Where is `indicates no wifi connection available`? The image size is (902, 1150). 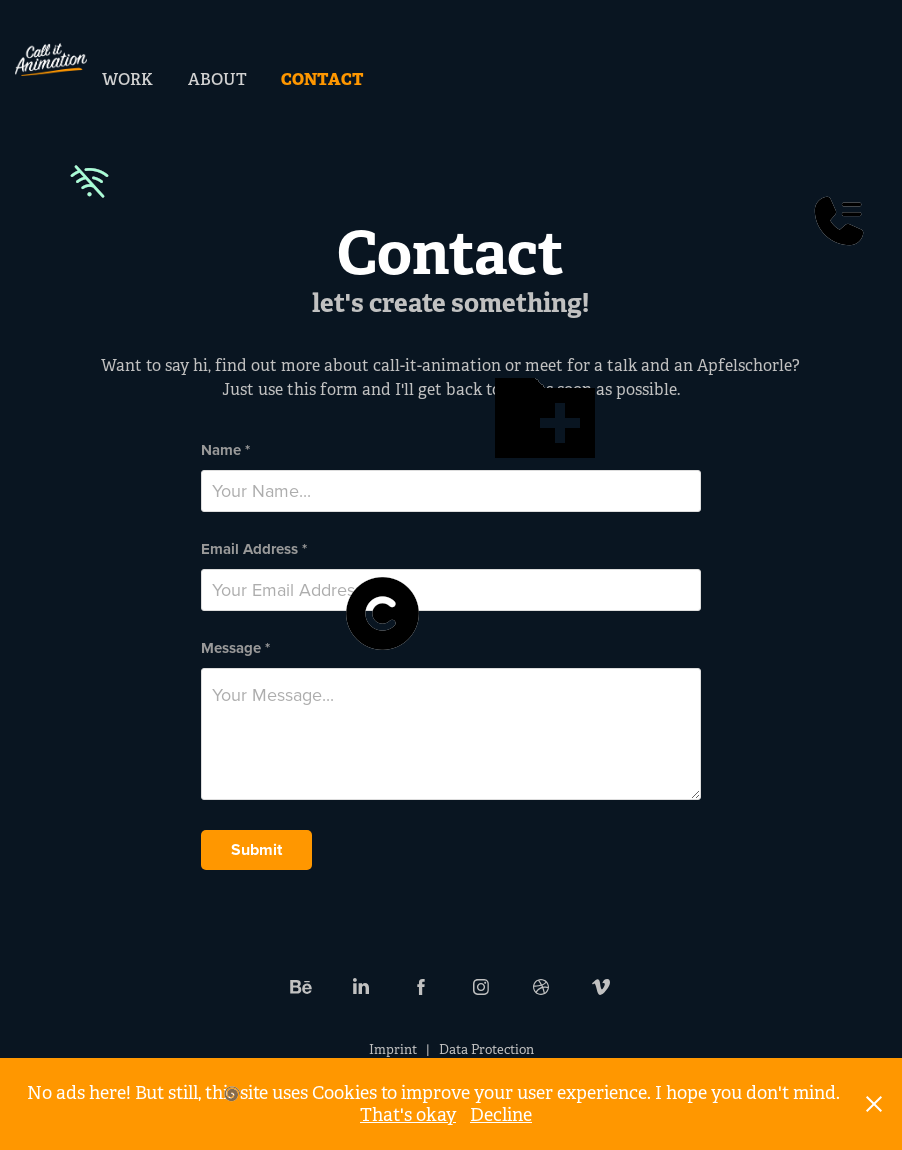 indicates no wifi connection available is located at coordinates (89, 181).